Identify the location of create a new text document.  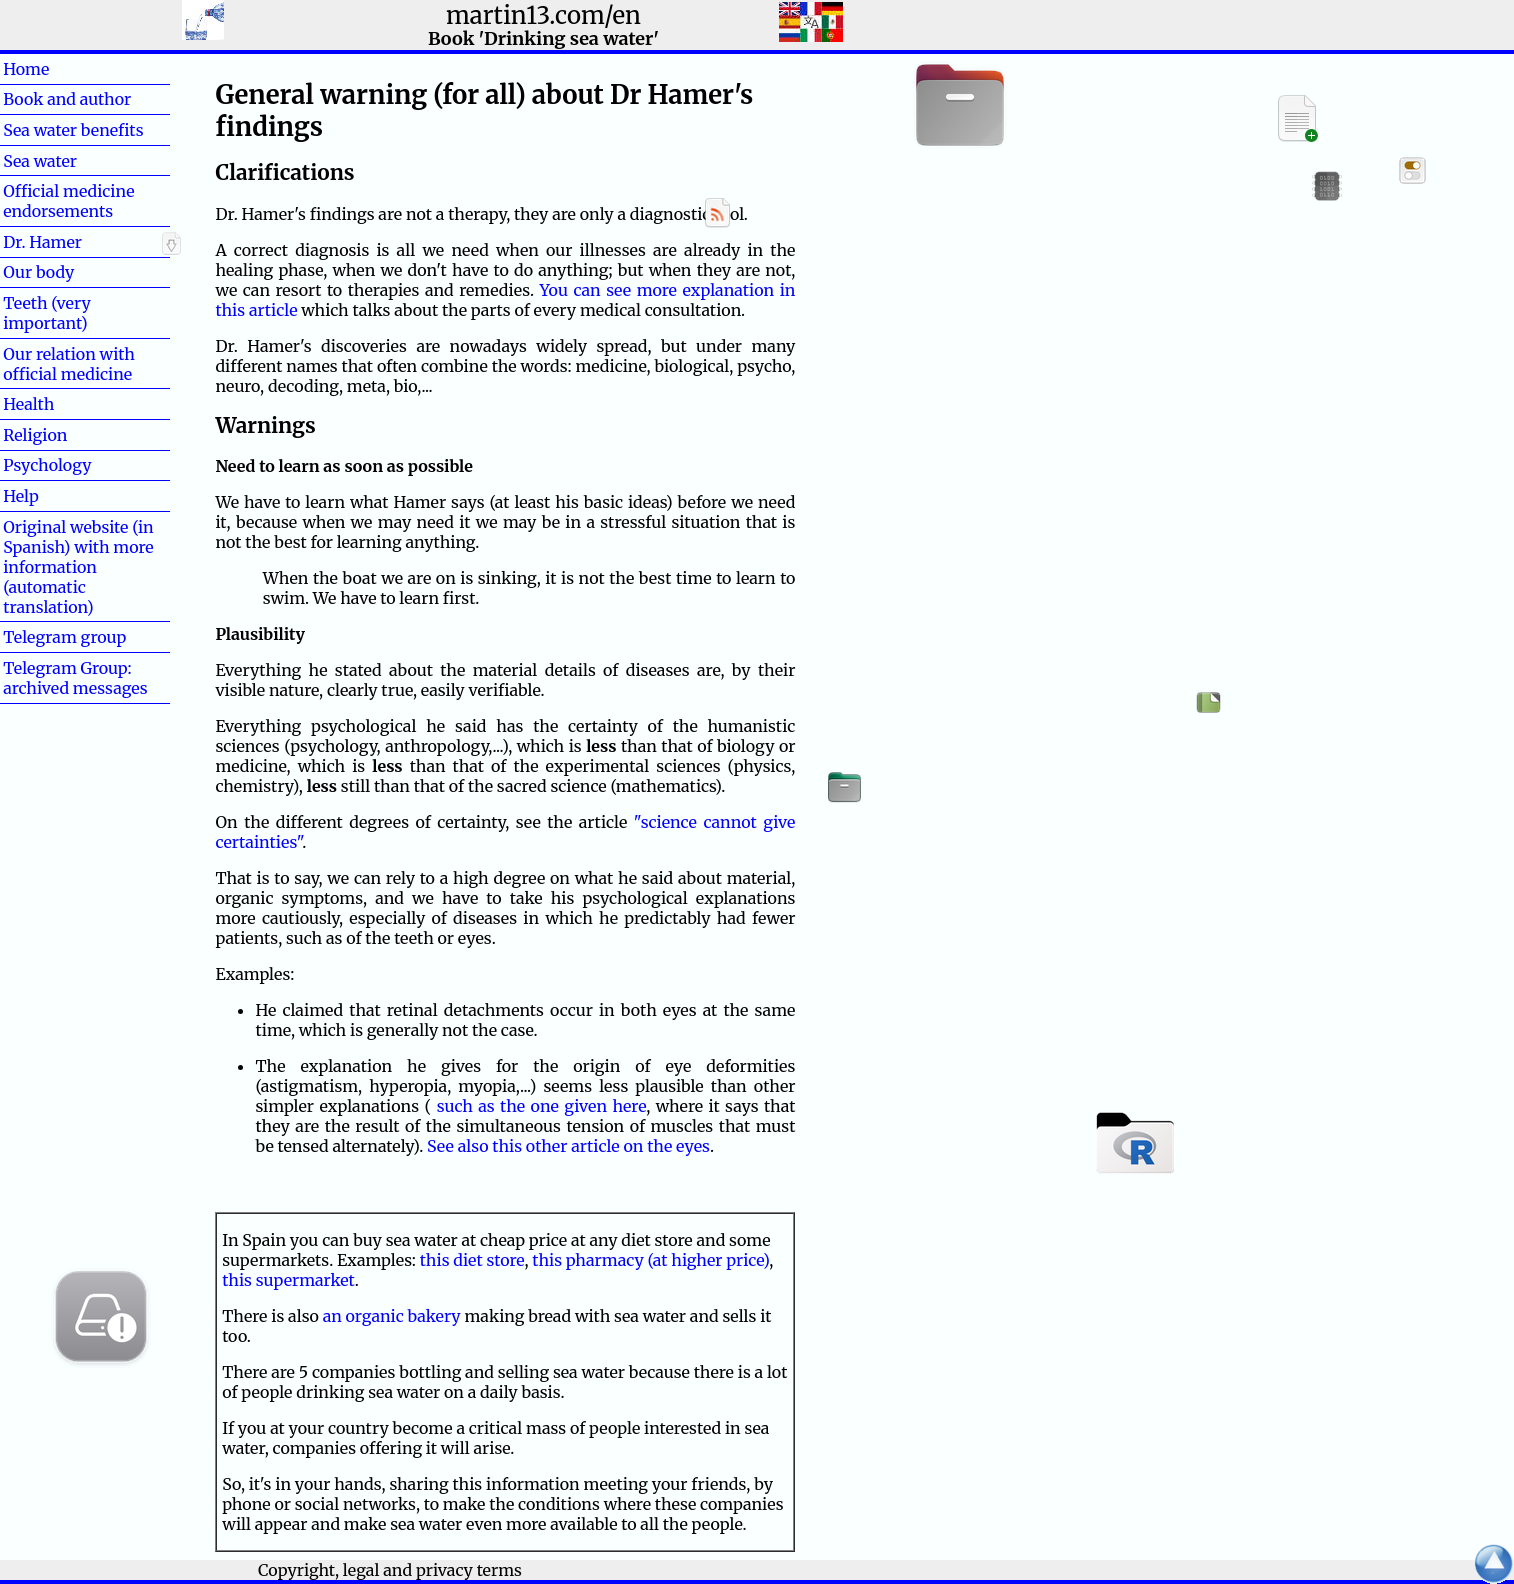
(1297, 118).